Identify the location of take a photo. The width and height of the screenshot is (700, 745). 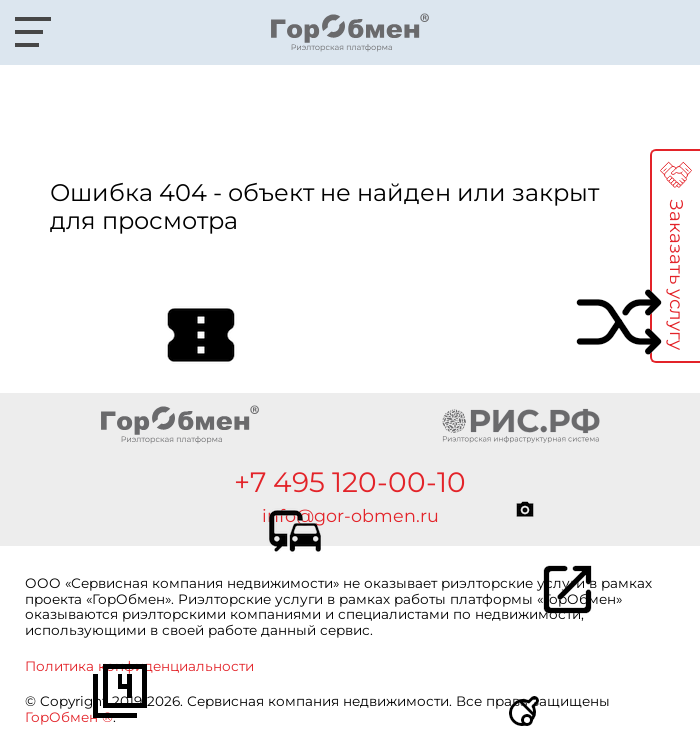
(525, 510).